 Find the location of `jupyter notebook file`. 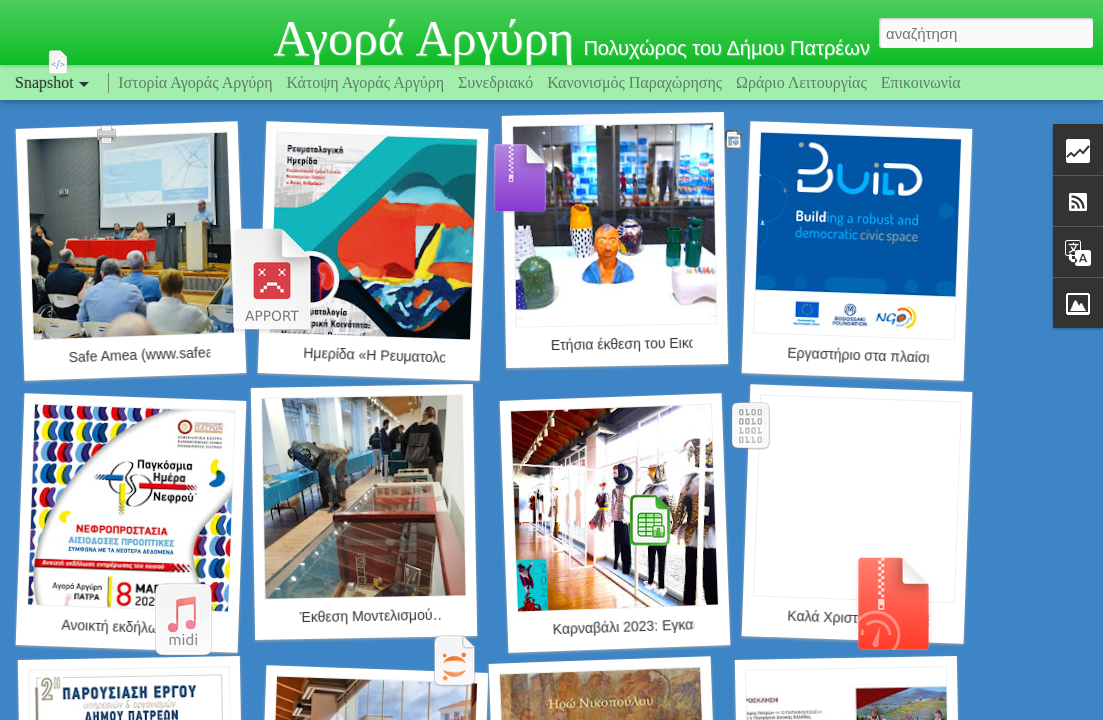

jupyter notebook file is located at coordinates (454, 660).